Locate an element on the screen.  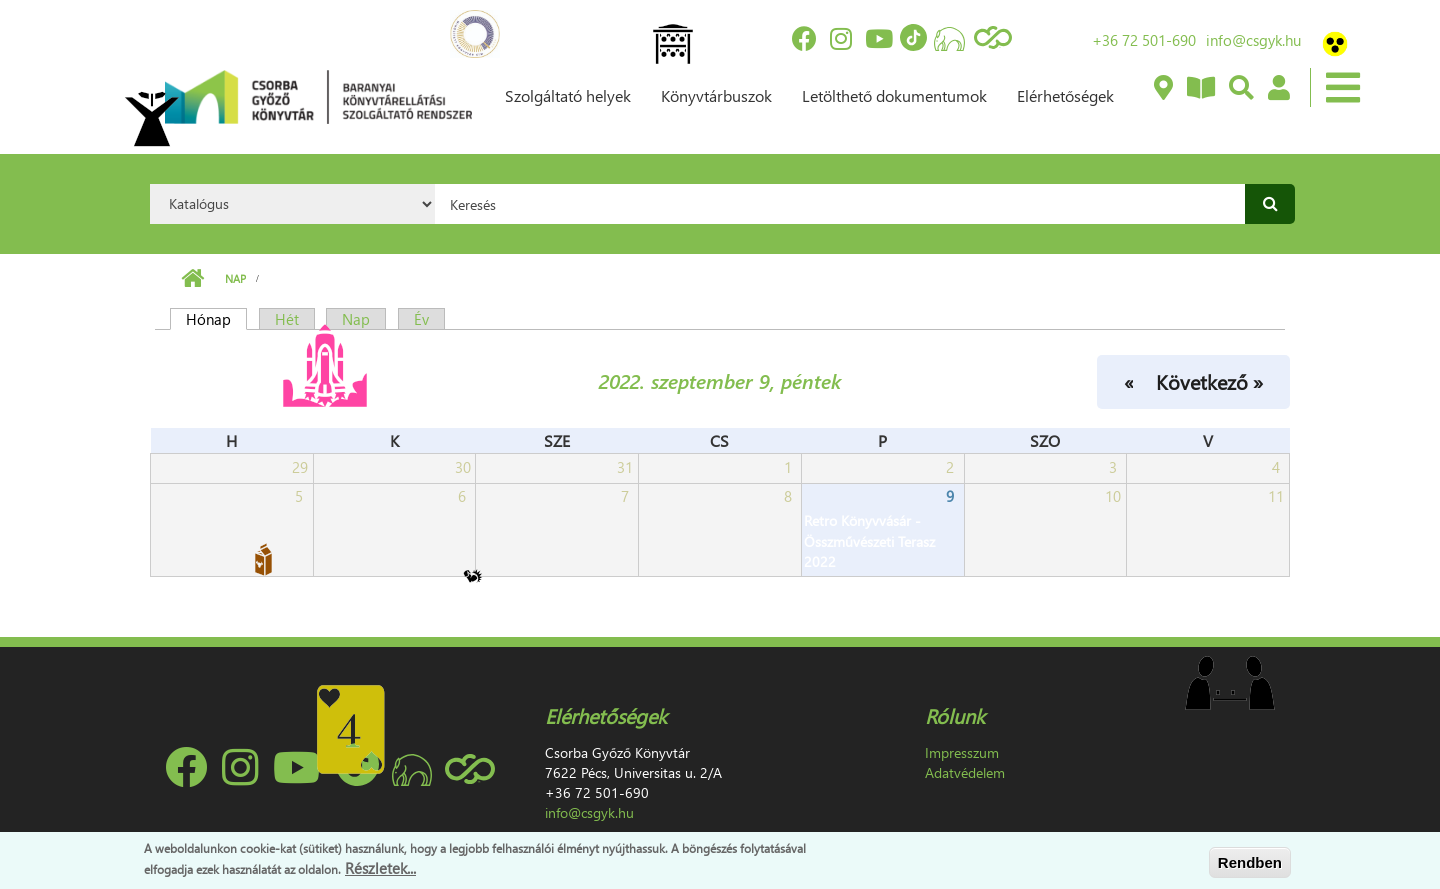
find or join tabletop gaming sessions is located at coordinates (1230, 683).